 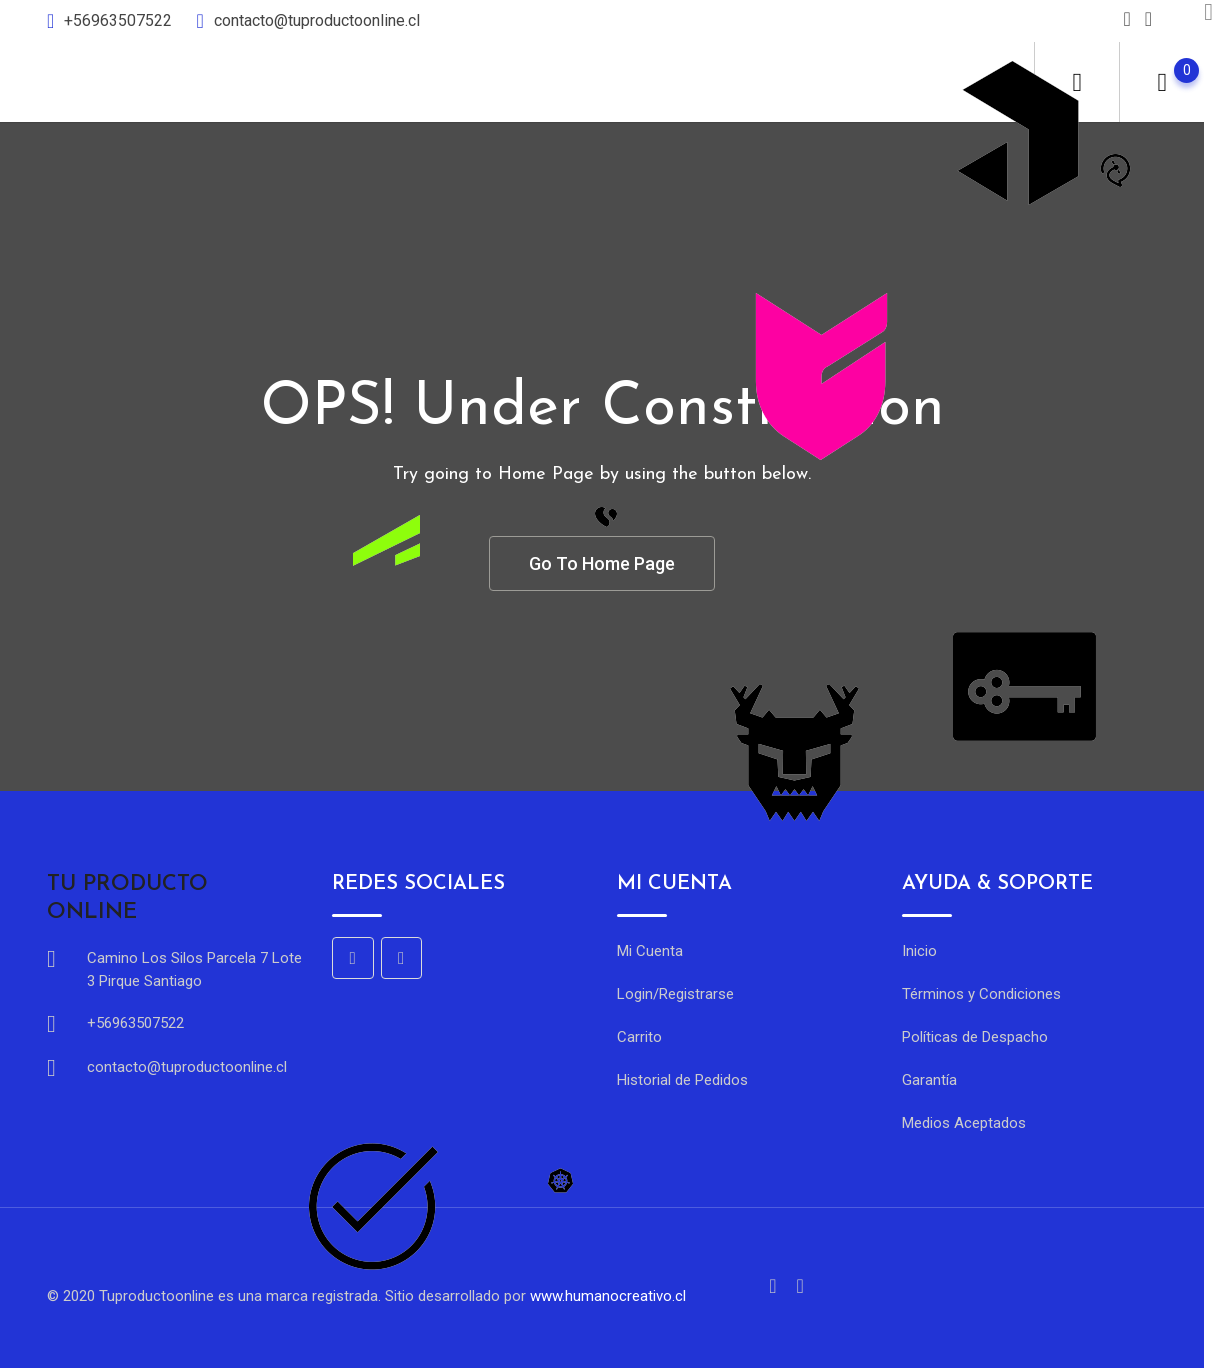 What do you see at coordinates (1115, 170) in the screenshot?
I see `open the Satellite app` at bounding box center [1115, 170].